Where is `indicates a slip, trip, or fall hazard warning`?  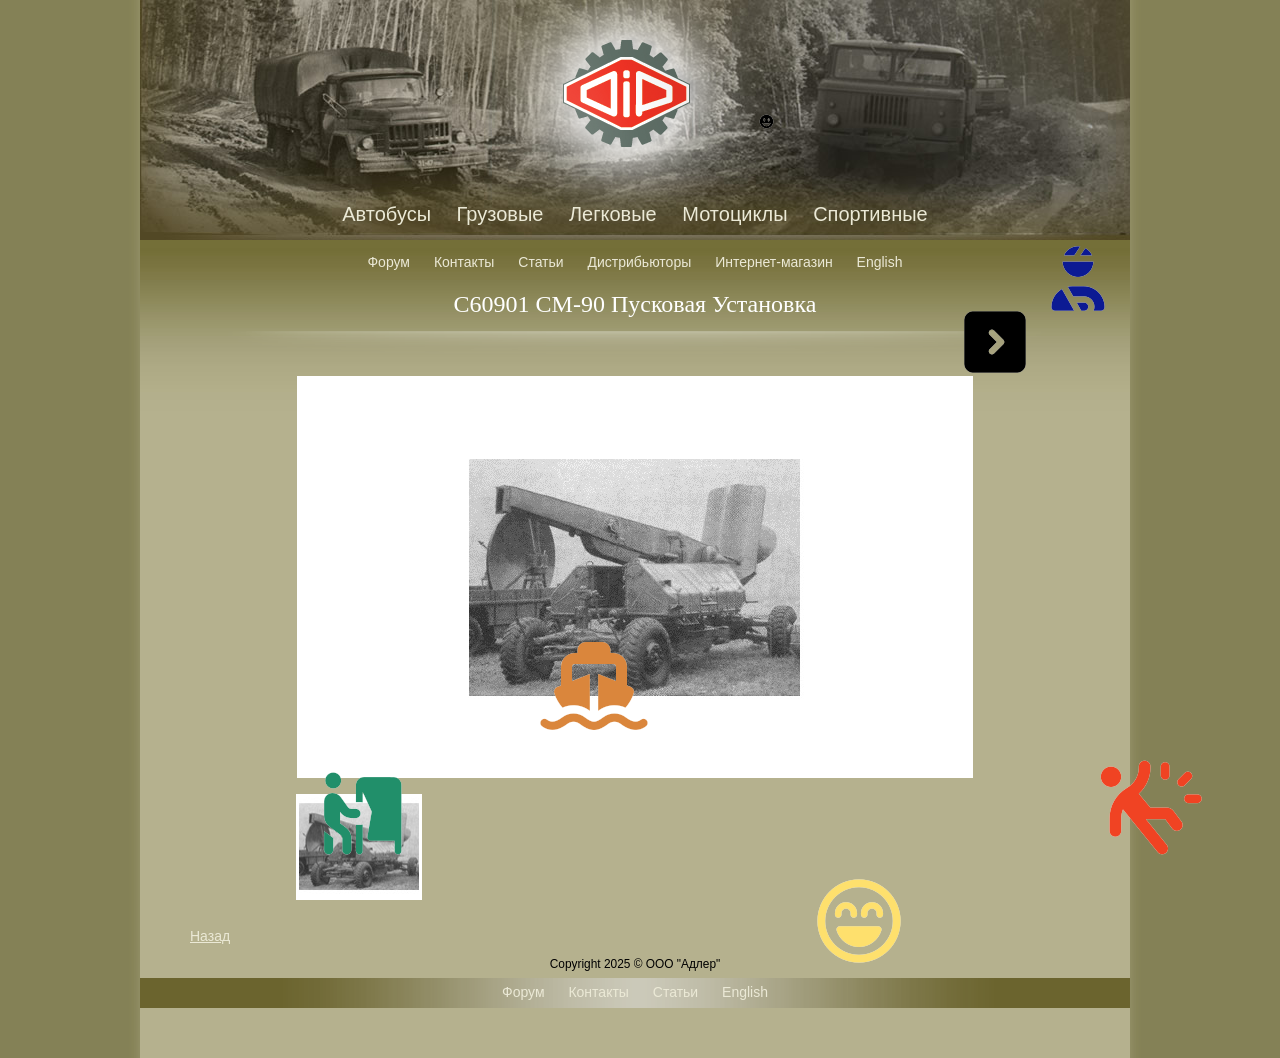 indicates a slip, trip, or fall hazard warning is located at coordinates (1150, 807).